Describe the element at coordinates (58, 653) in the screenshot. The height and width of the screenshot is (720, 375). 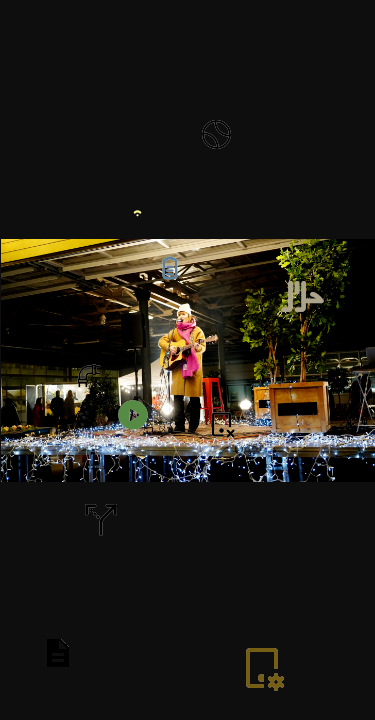
I see `view document details` at that location.